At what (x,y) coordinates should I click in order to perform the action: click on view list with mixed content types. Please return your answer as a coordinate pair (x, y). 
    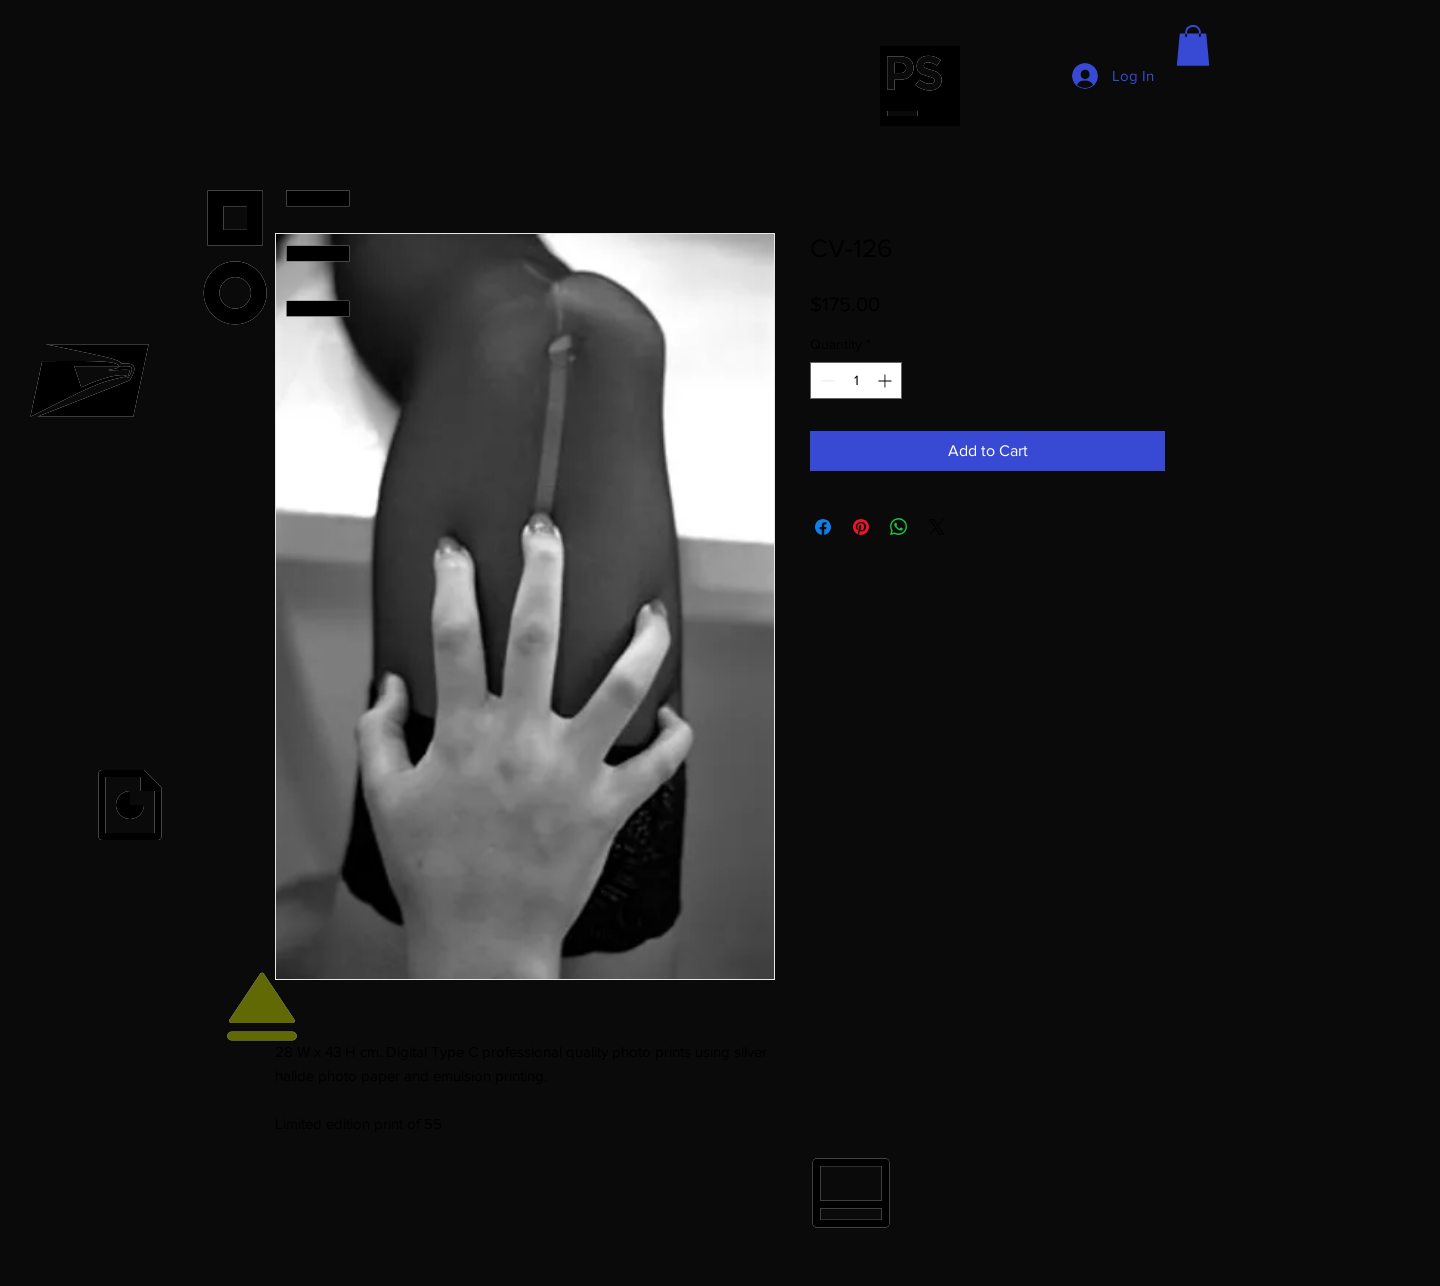
    Looking at the image, I should click on (278, 253).